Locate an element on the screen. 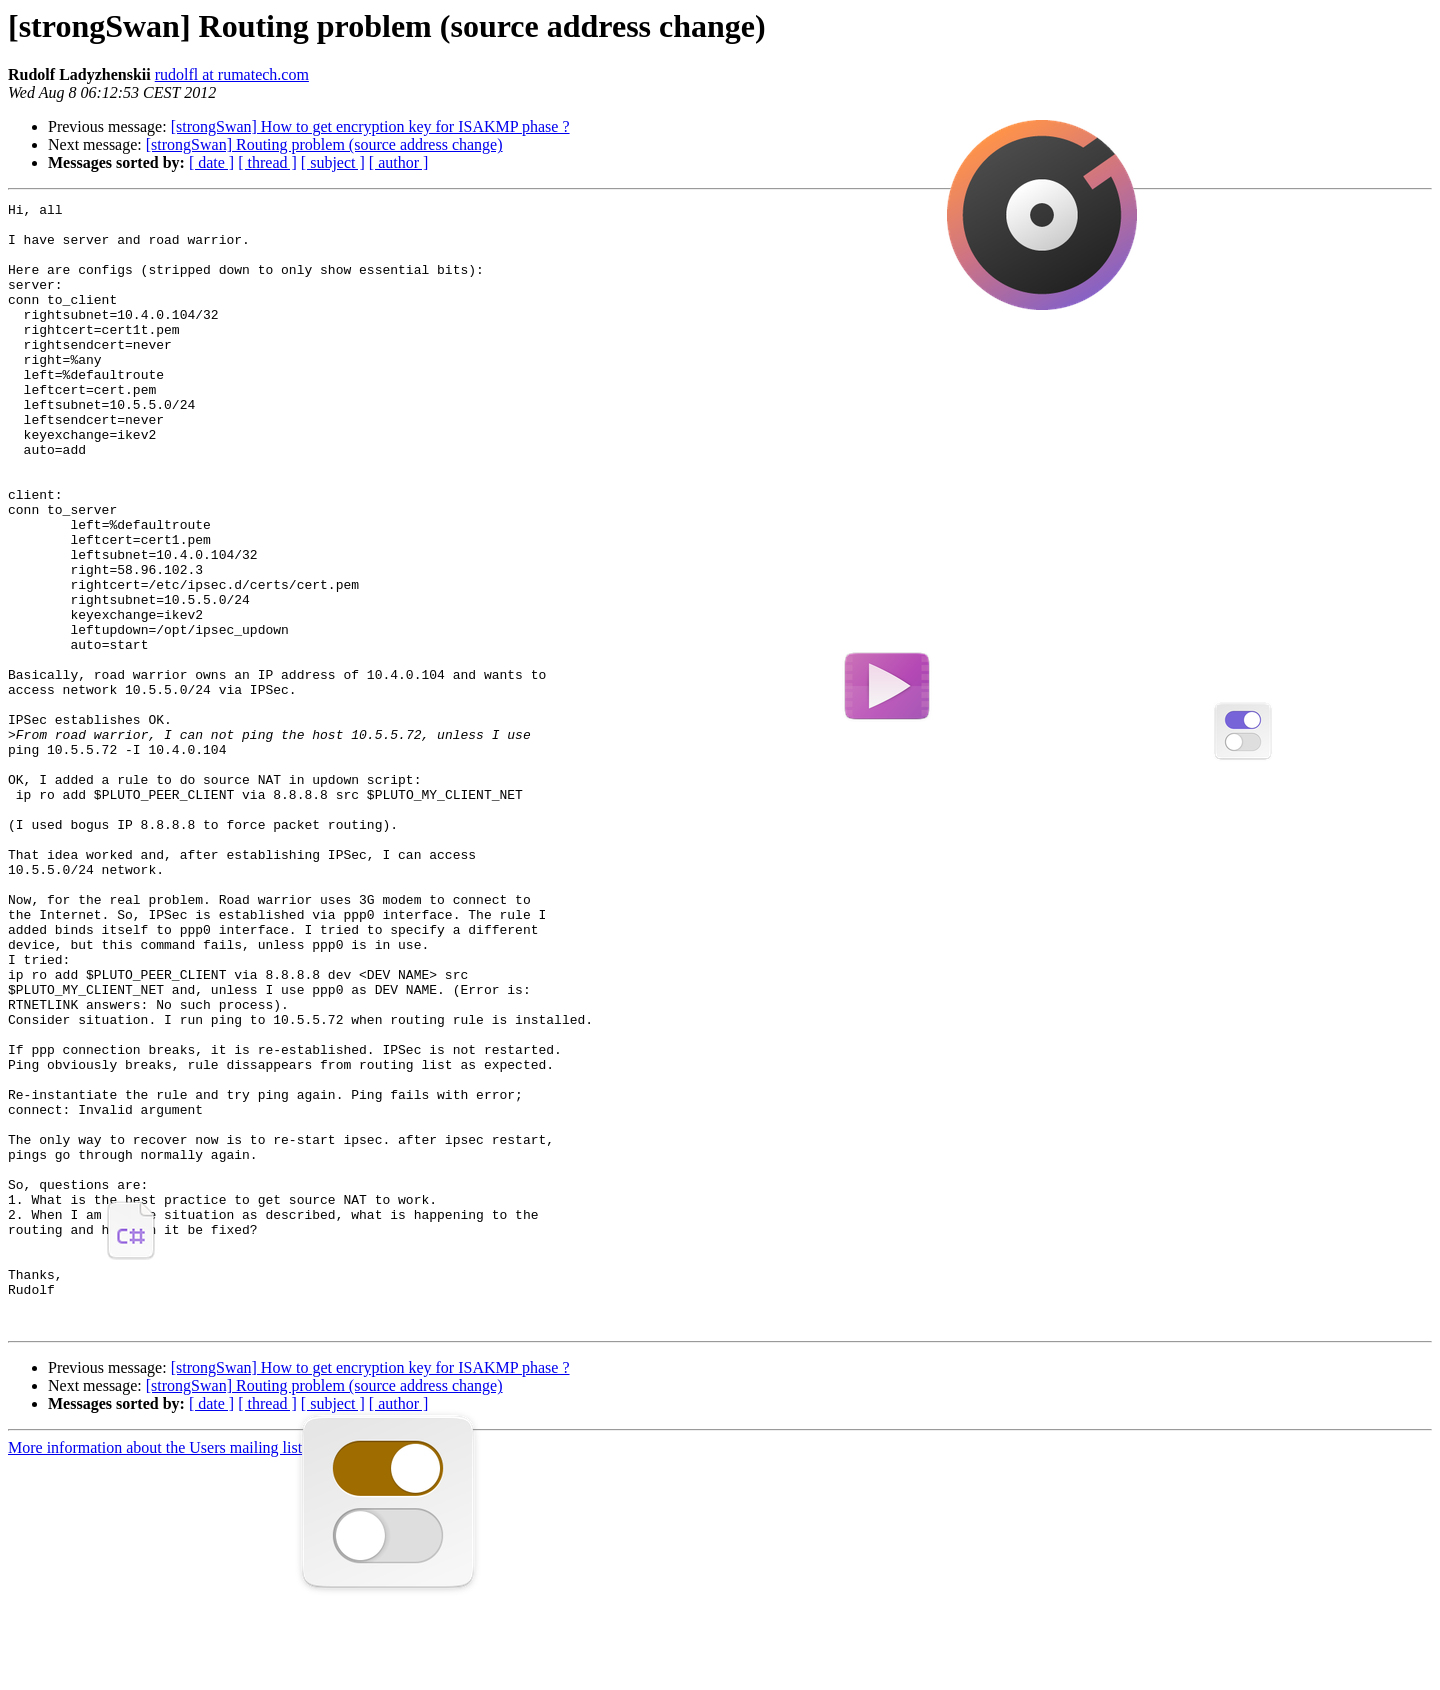 Image resolution: width=1440 pixels, height=1690 pixels. open the GNOME Videos (Totem) media player is located at coordinates (887, 686).